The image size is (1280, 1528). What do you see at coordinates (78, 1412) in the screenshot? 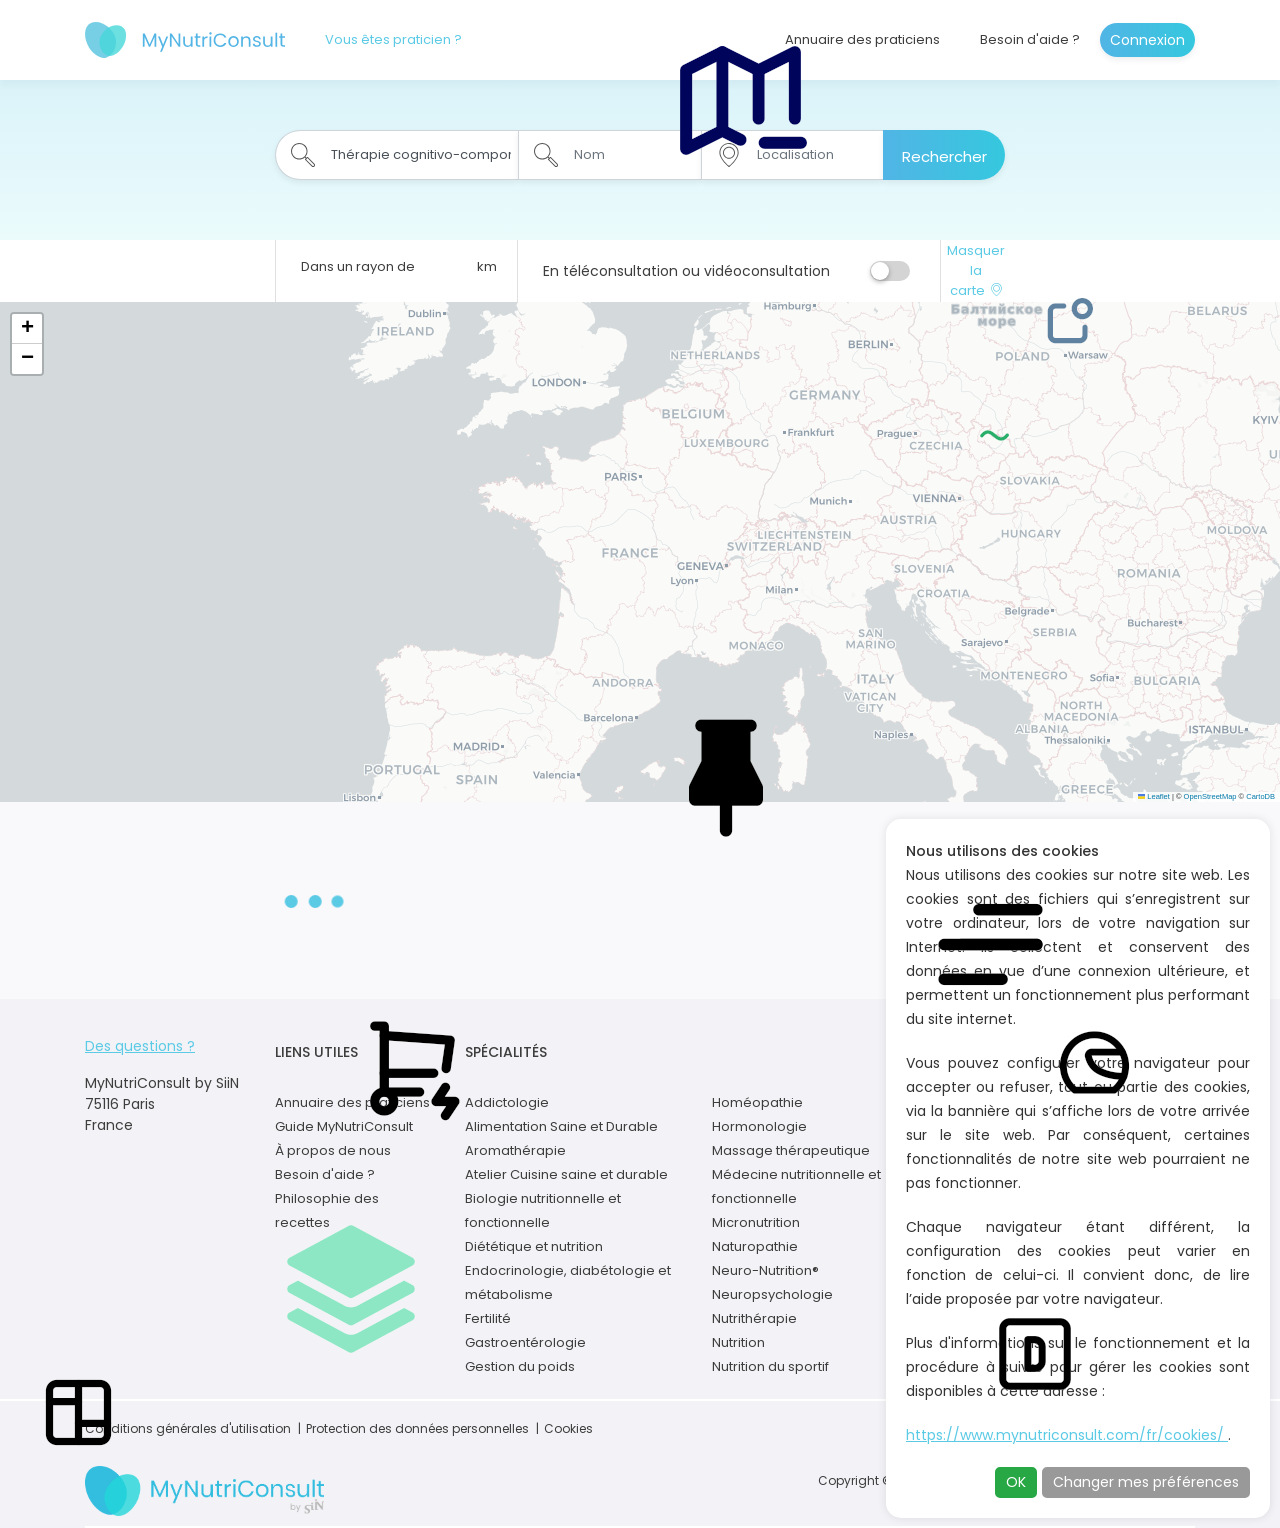
I see `view dashboard or board layout` at bounding box center [78, 1412].